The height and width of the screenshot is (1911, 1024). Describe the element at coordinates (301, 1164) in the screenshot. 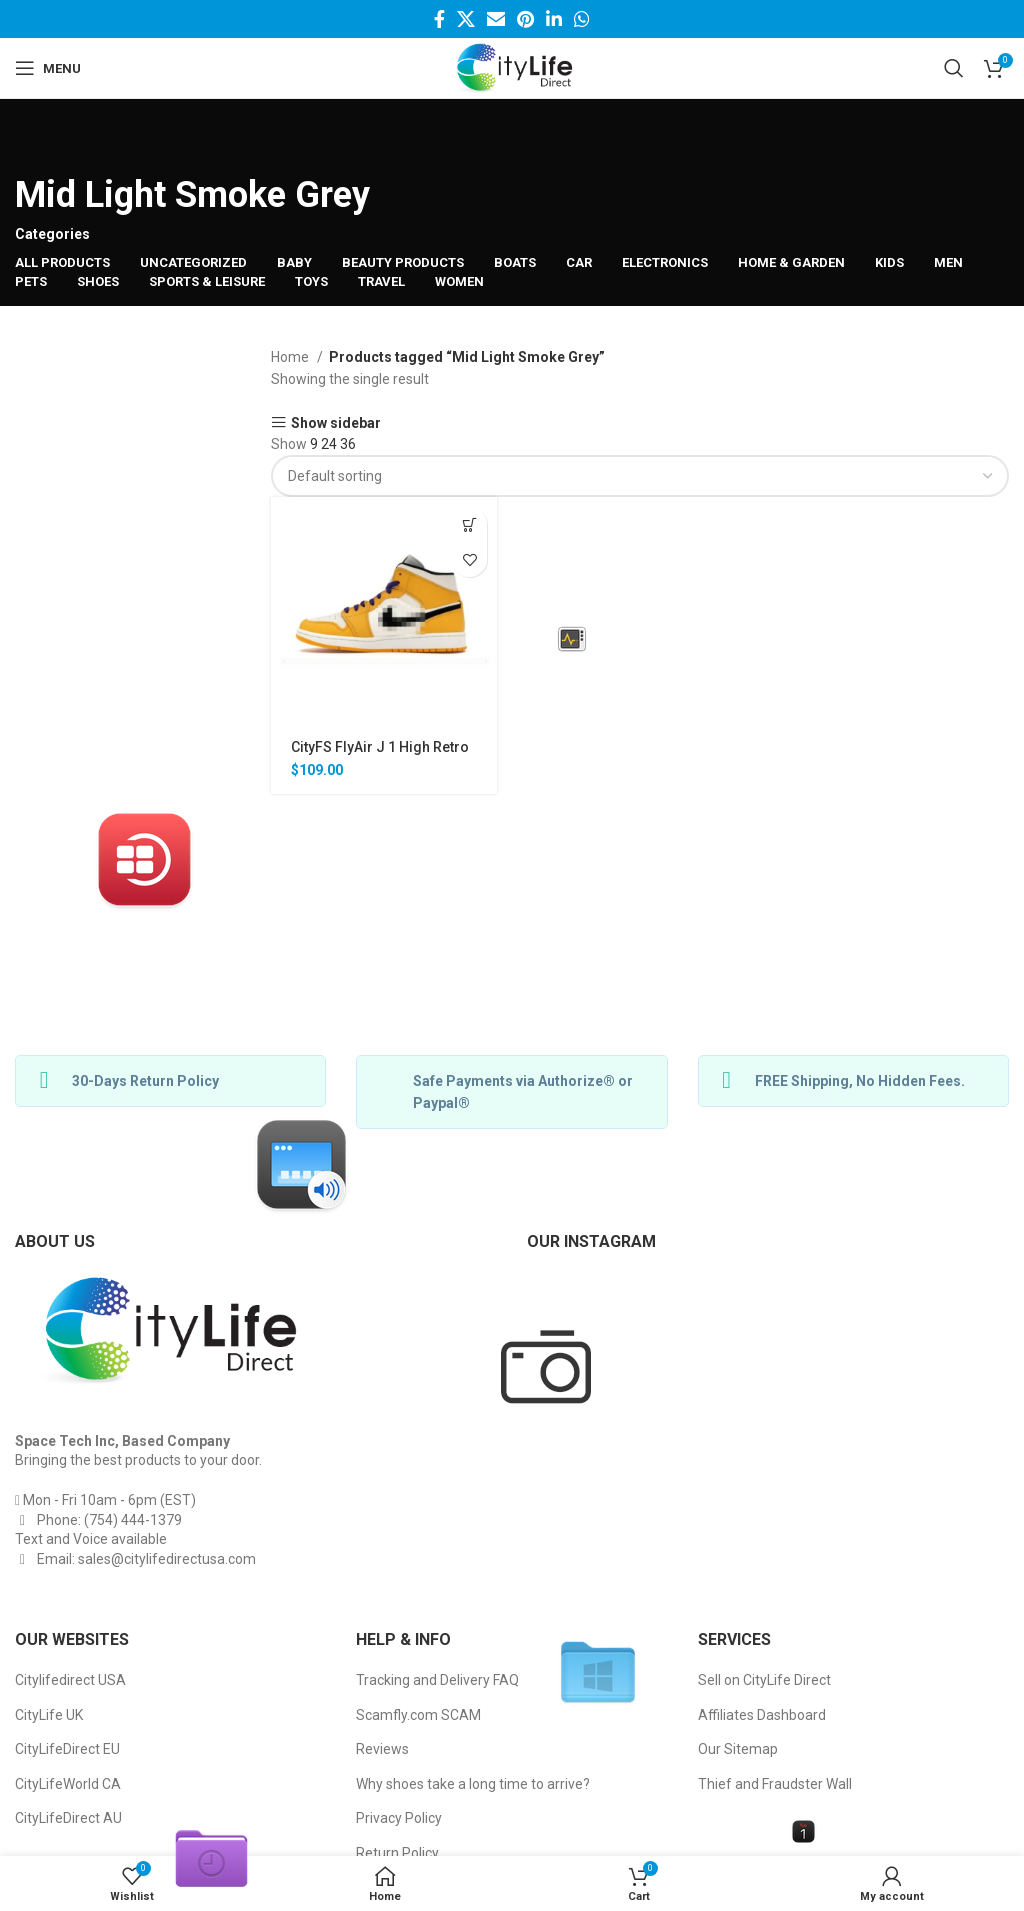

I see `open mpd music player daemon app` at that location.